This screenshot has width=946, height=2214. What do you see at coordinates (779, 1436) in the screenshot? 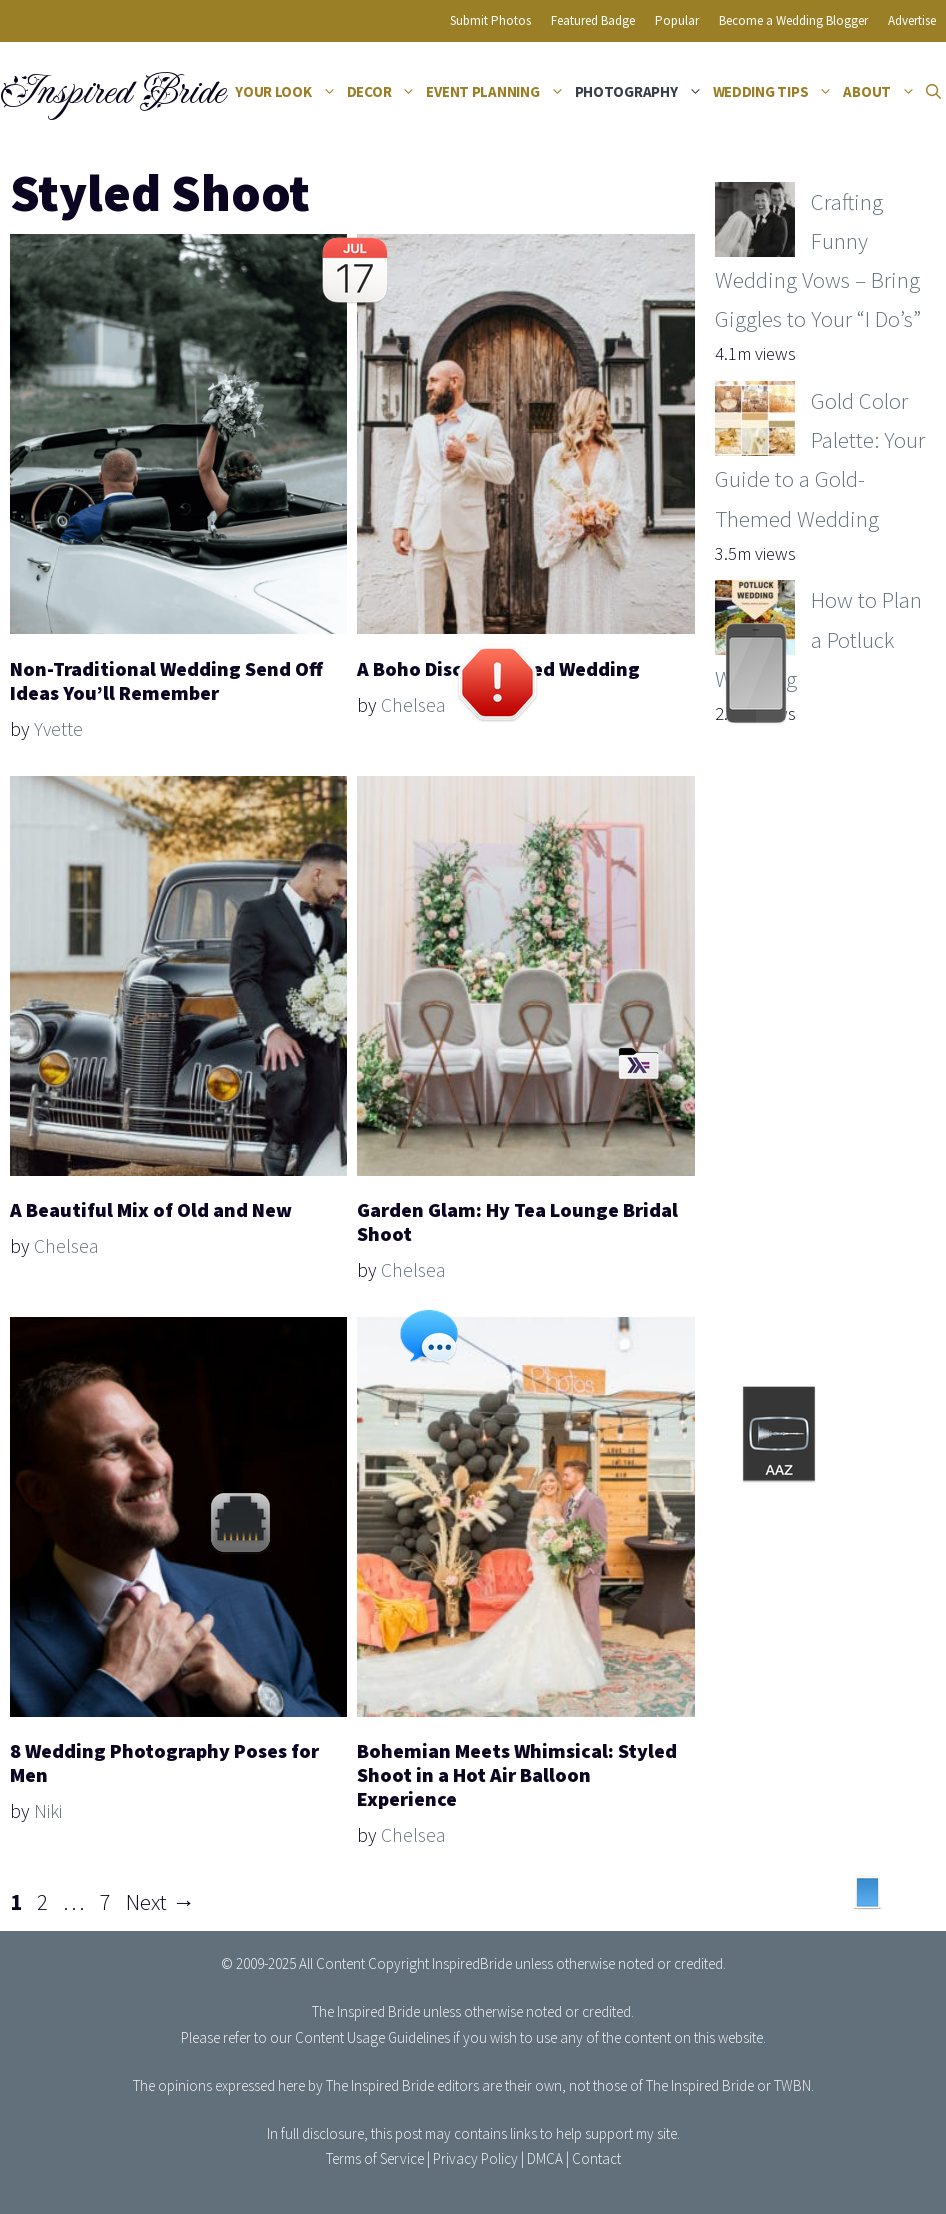
I see `audio analyzer or metering tool in GarageBand` at bounding box center [779, 1436].